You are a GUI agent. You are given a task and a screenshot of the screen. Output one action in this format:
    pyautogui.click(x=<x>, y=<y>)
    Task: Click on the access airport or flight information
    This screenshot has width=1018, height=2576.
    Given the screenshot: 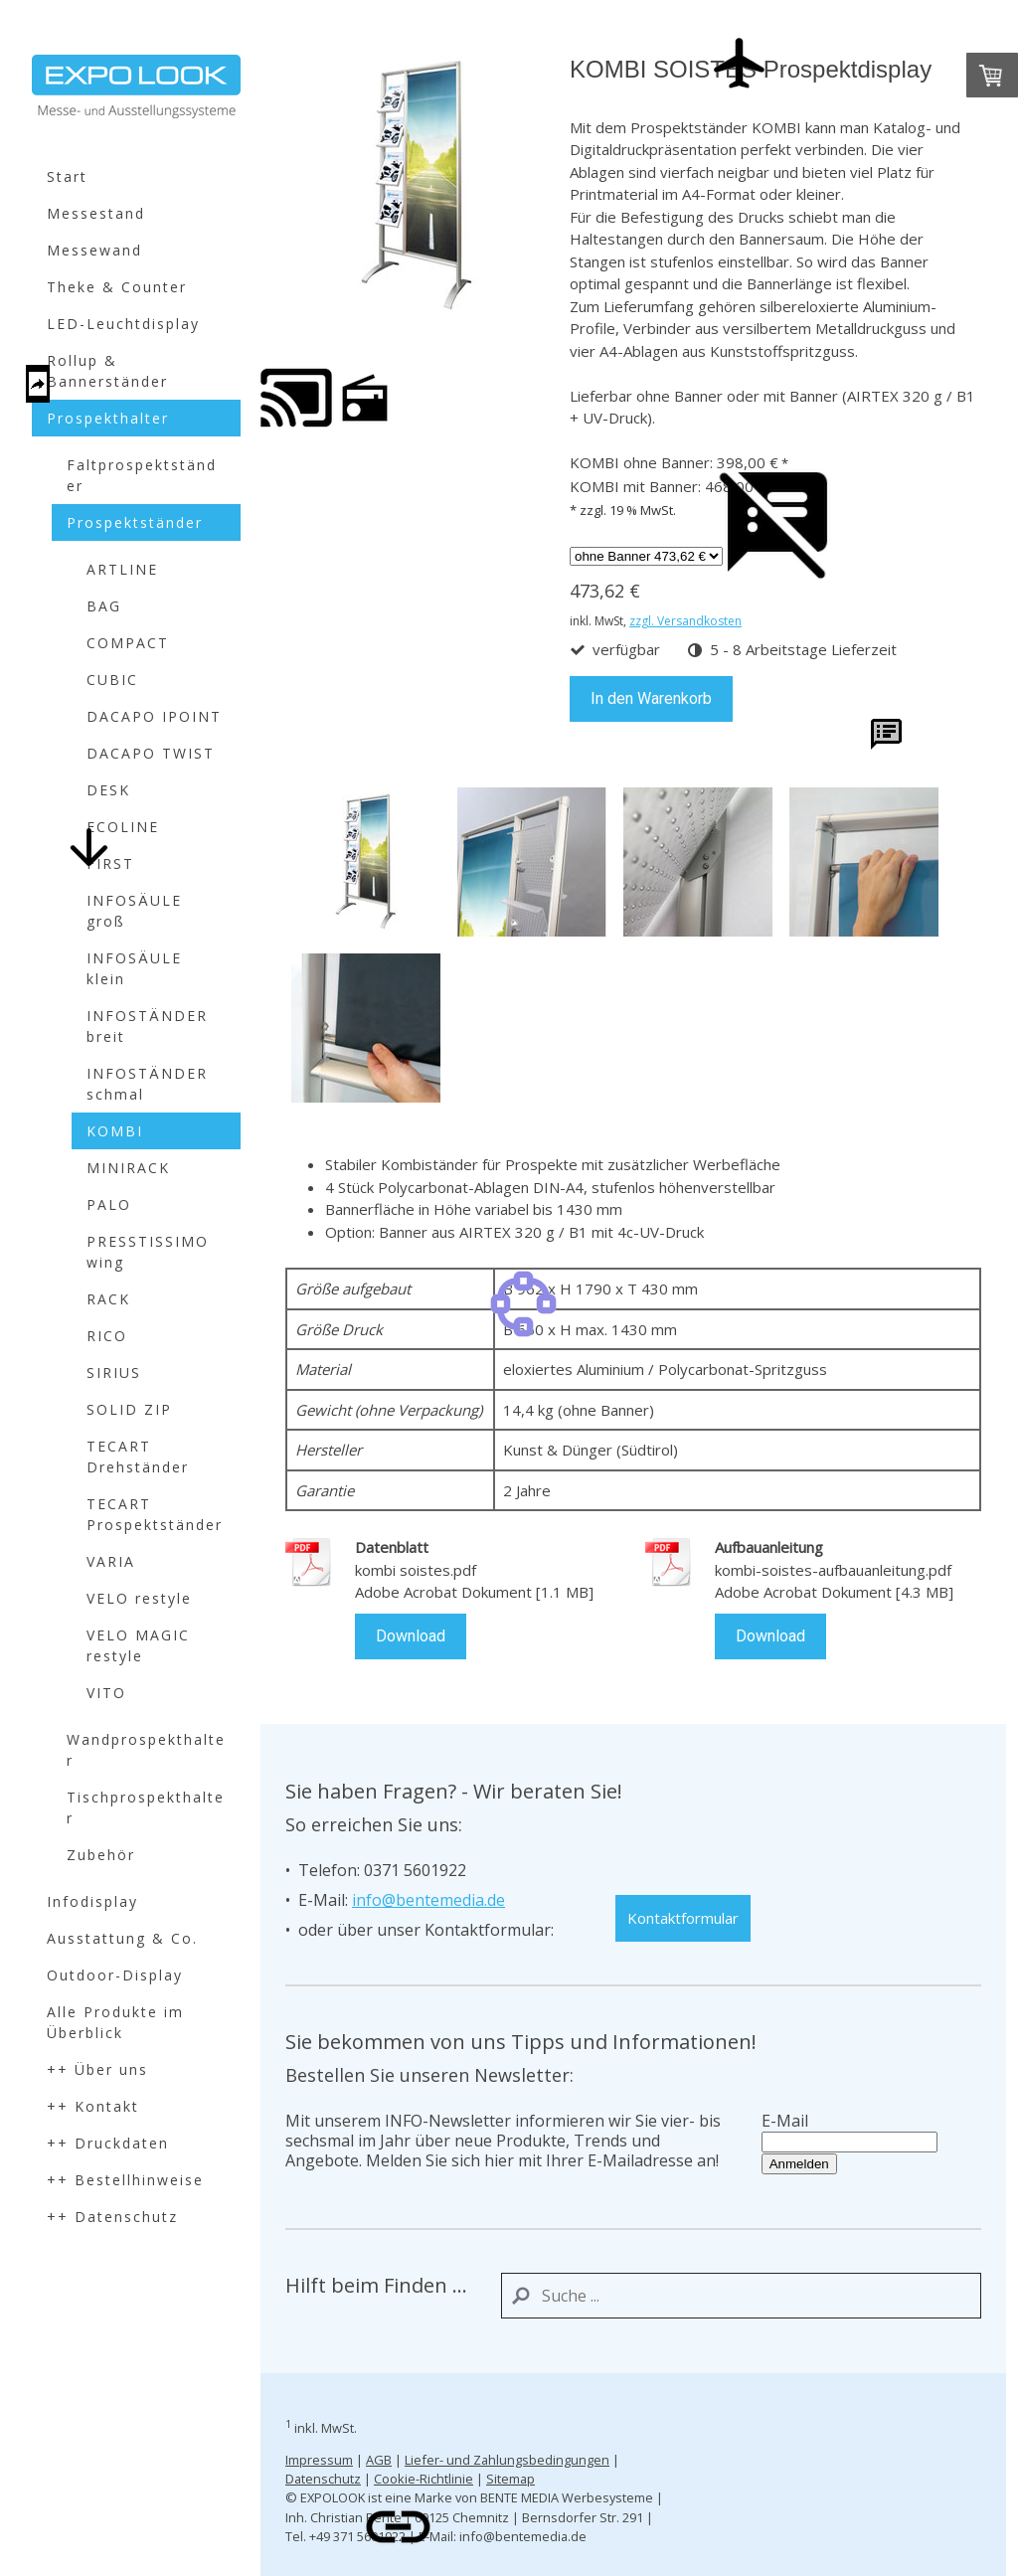 What is the action you would take?
    pyautogui.click(x=739, y=63)
    